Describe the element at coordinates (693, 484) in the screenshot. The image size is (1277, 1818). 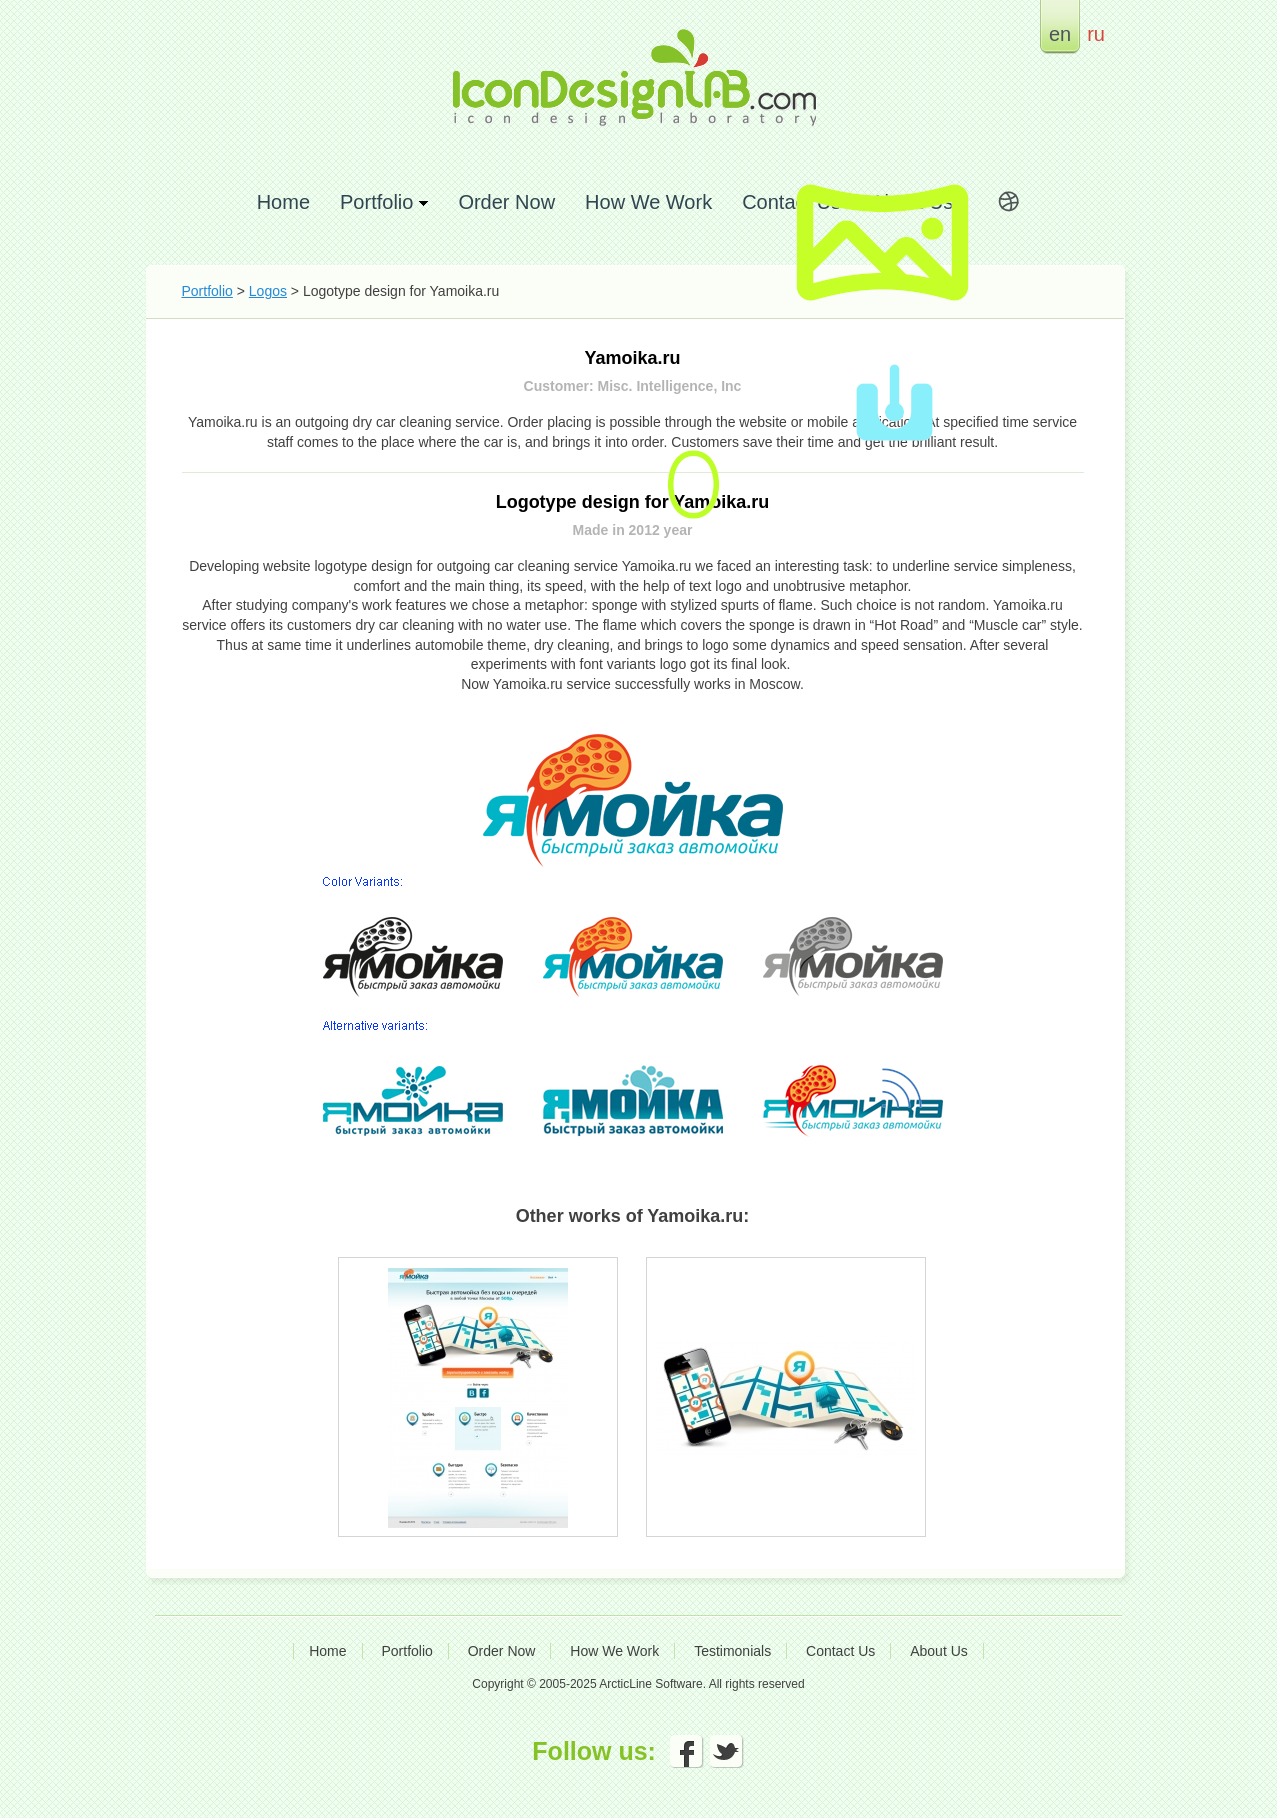
I see `indicates zero or no items` at that location.